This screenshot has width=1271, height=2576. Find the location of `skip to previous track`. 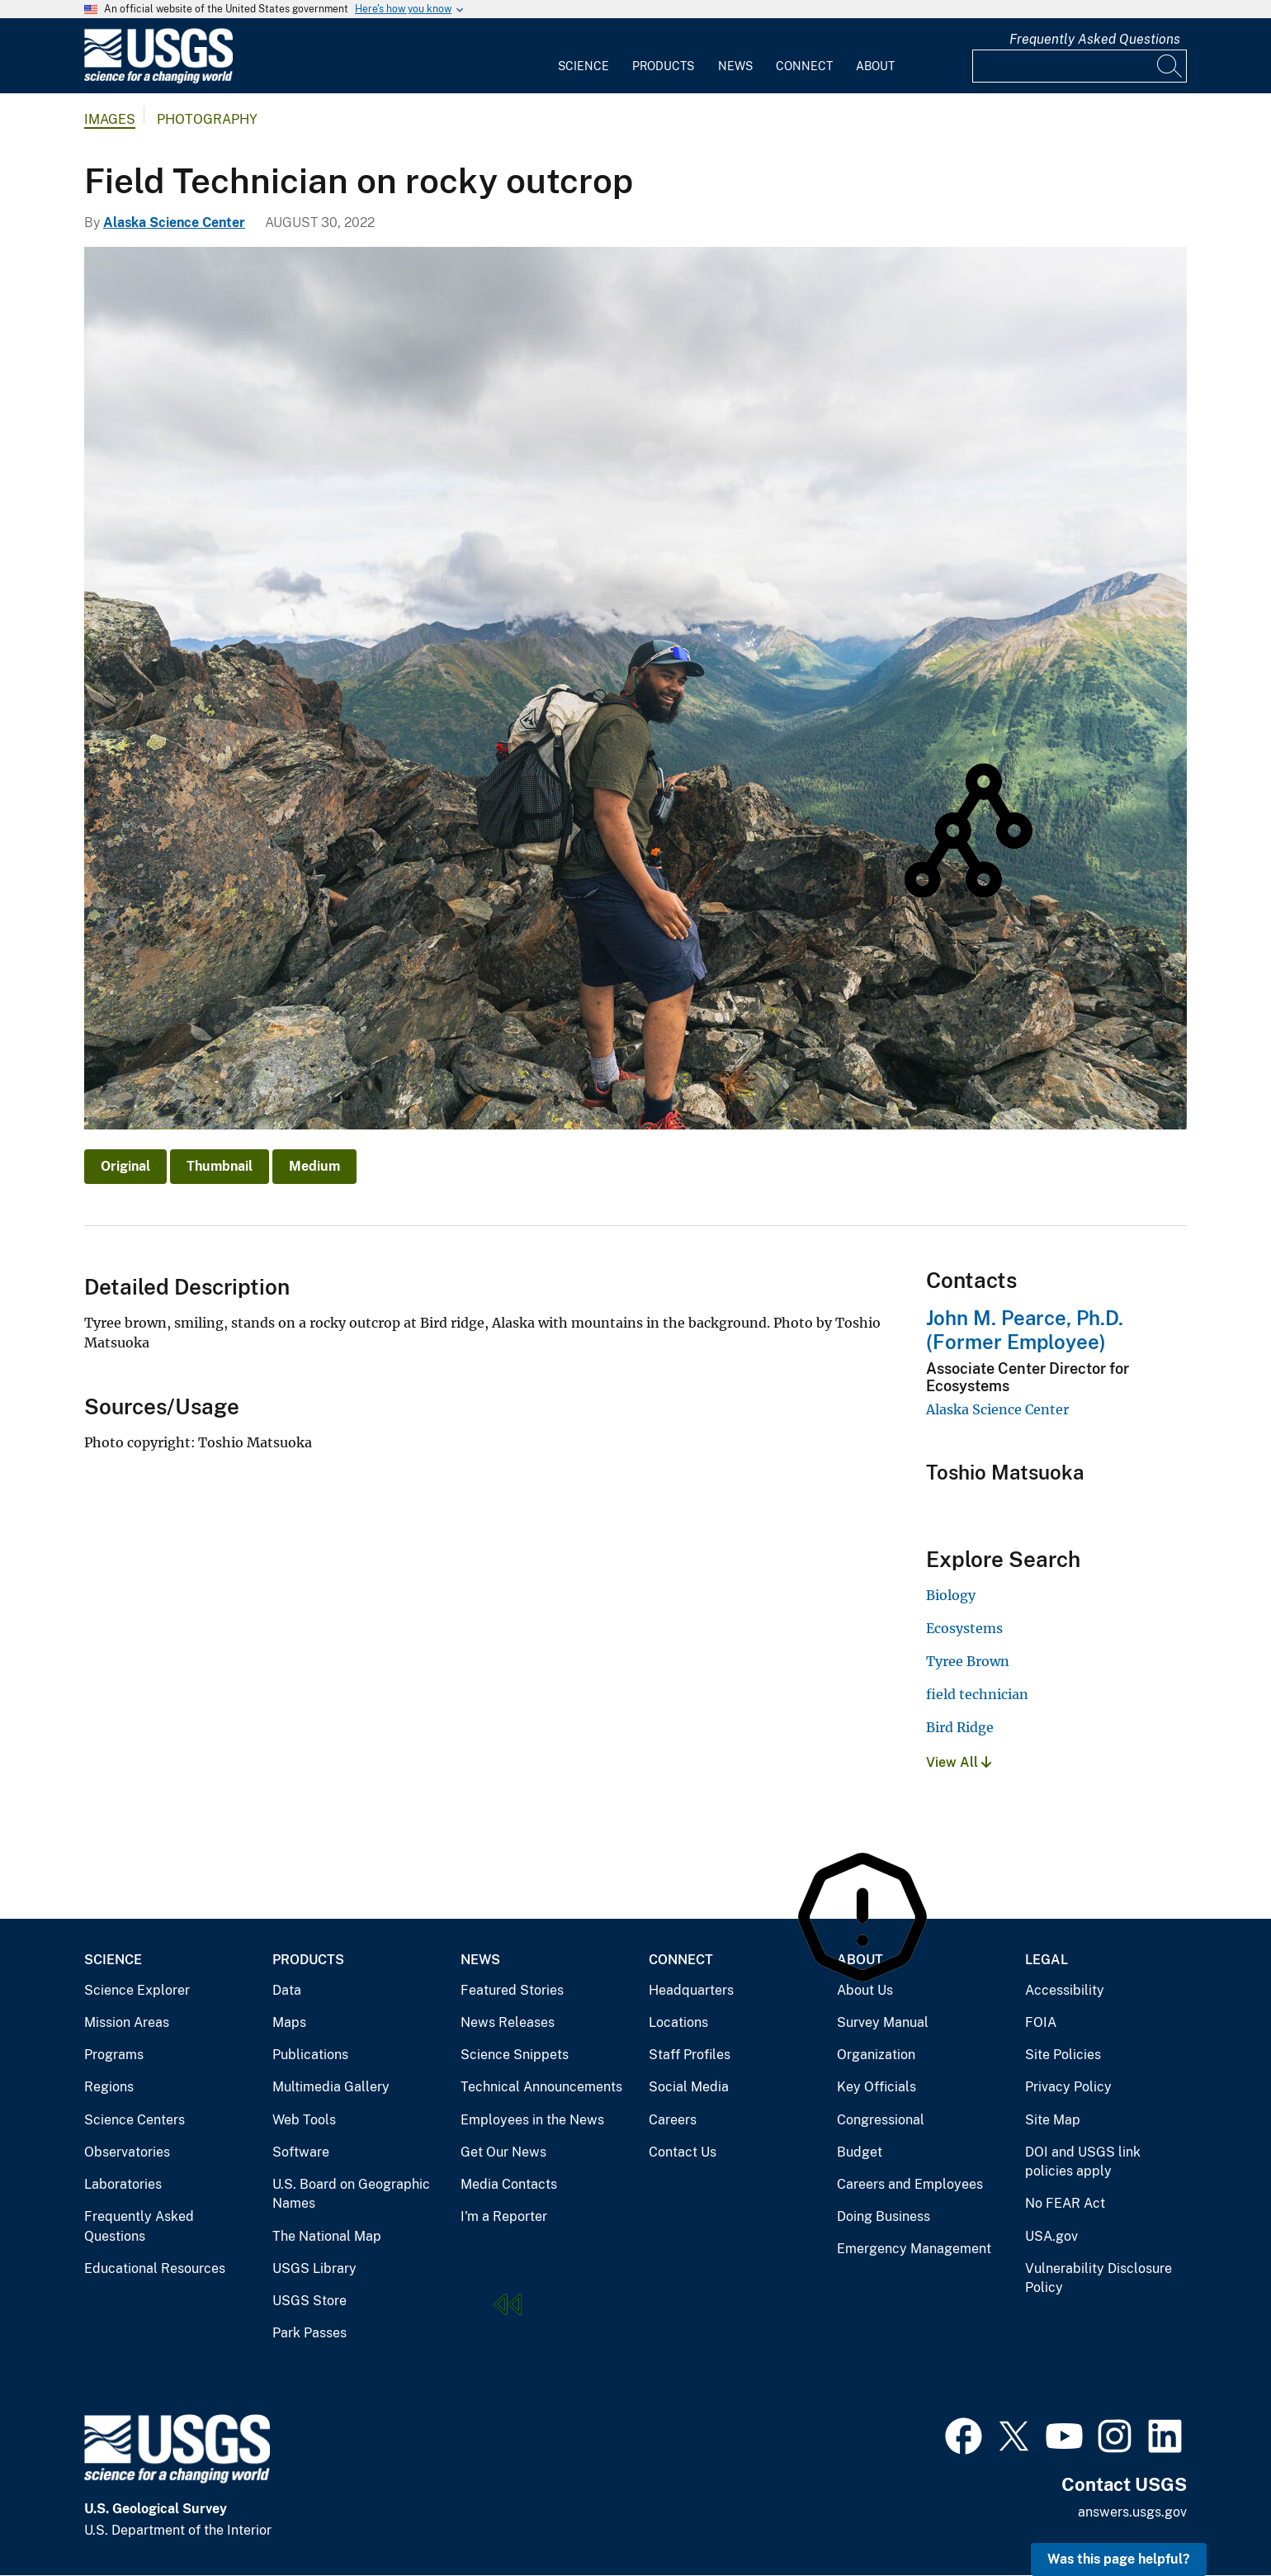

skip to previous track is located at coordinates (508, 2304).